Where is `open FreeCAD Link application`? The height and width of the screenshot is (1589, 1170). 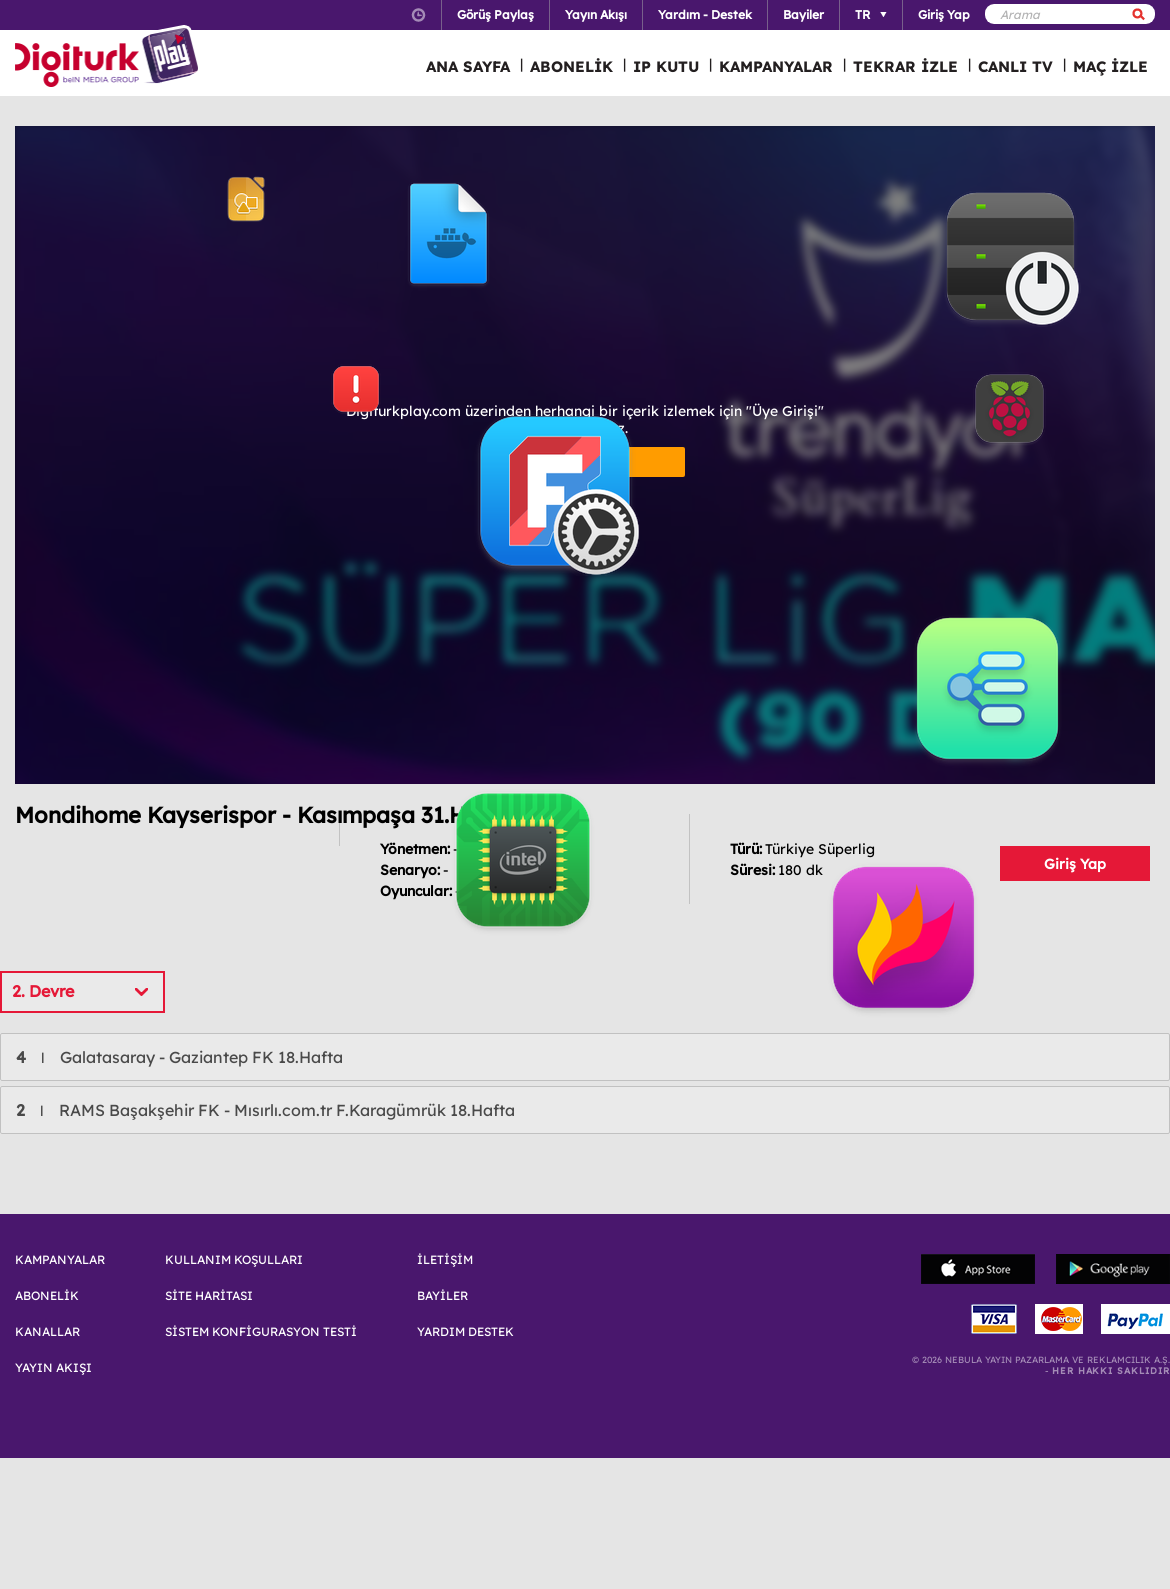 open FreeCAD Link application is located at coordinates (555, 491).